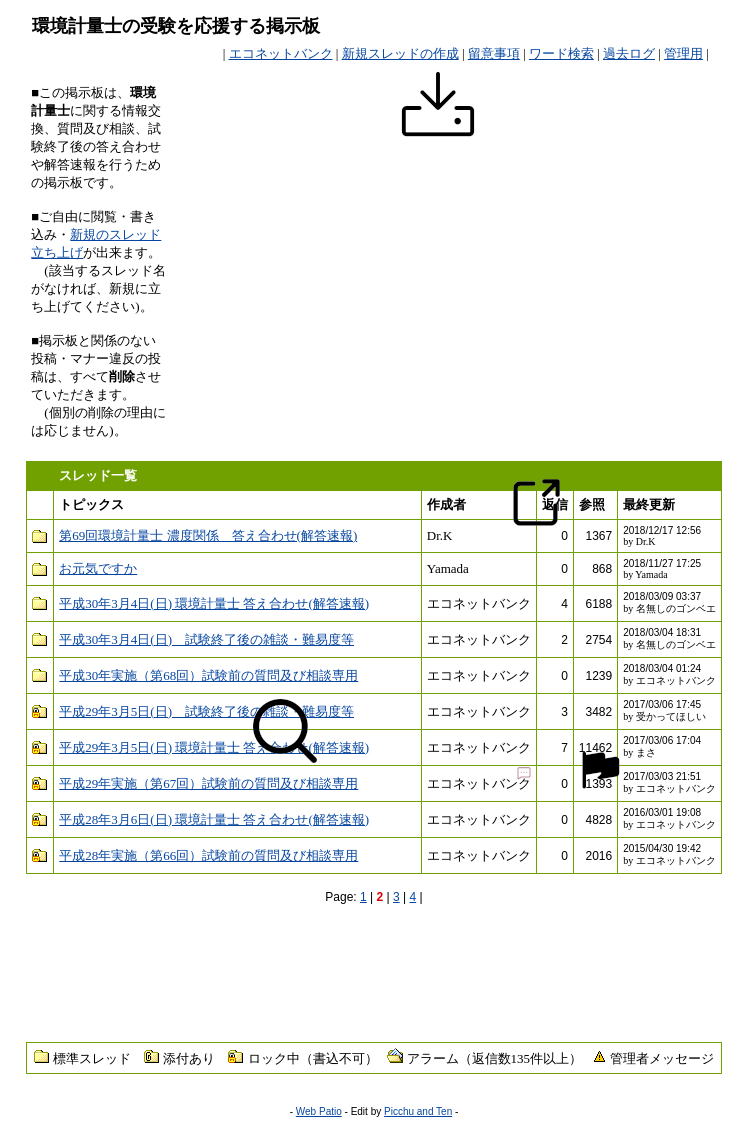 The width and height of the screenshot is (748, 1125). I want to click on report or flag a message, so click(600, 771).